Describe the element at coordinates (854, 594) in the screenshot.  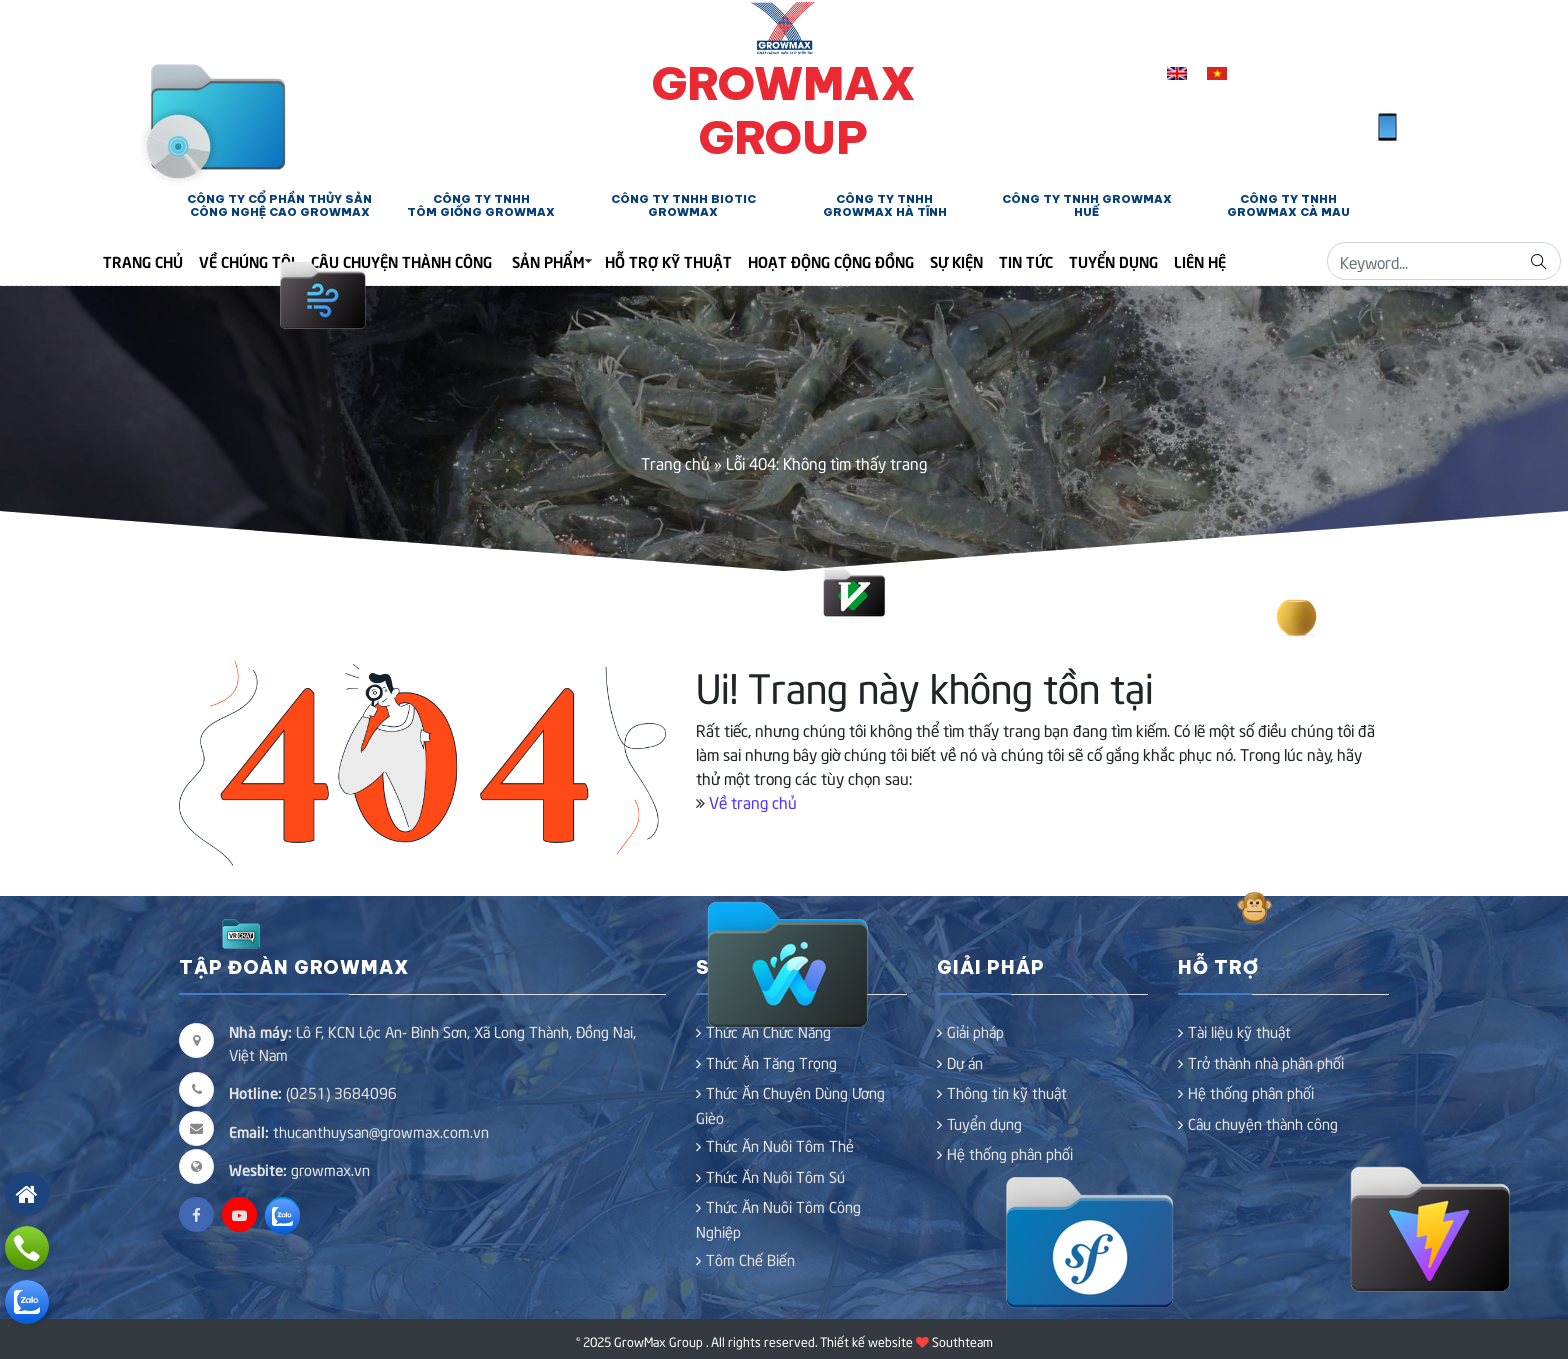
I see `folder containing vim editor configuration files` at that location.